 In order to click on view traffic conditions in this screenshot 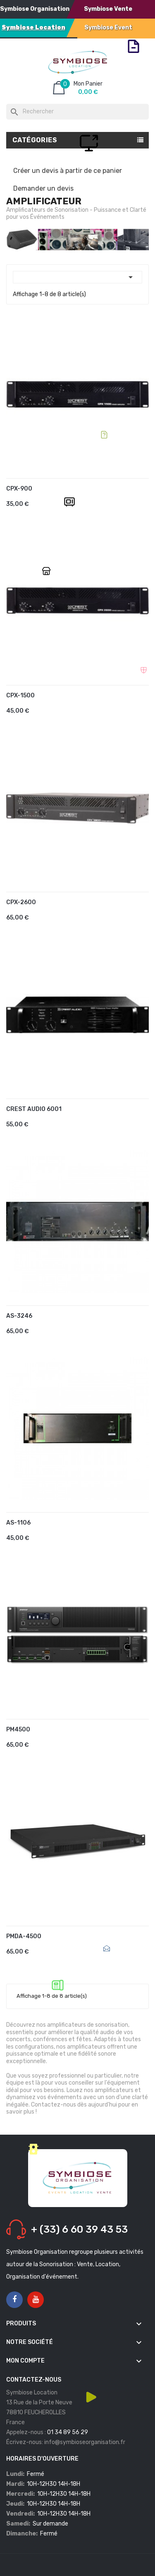, I will do `click(33, 2149)`.